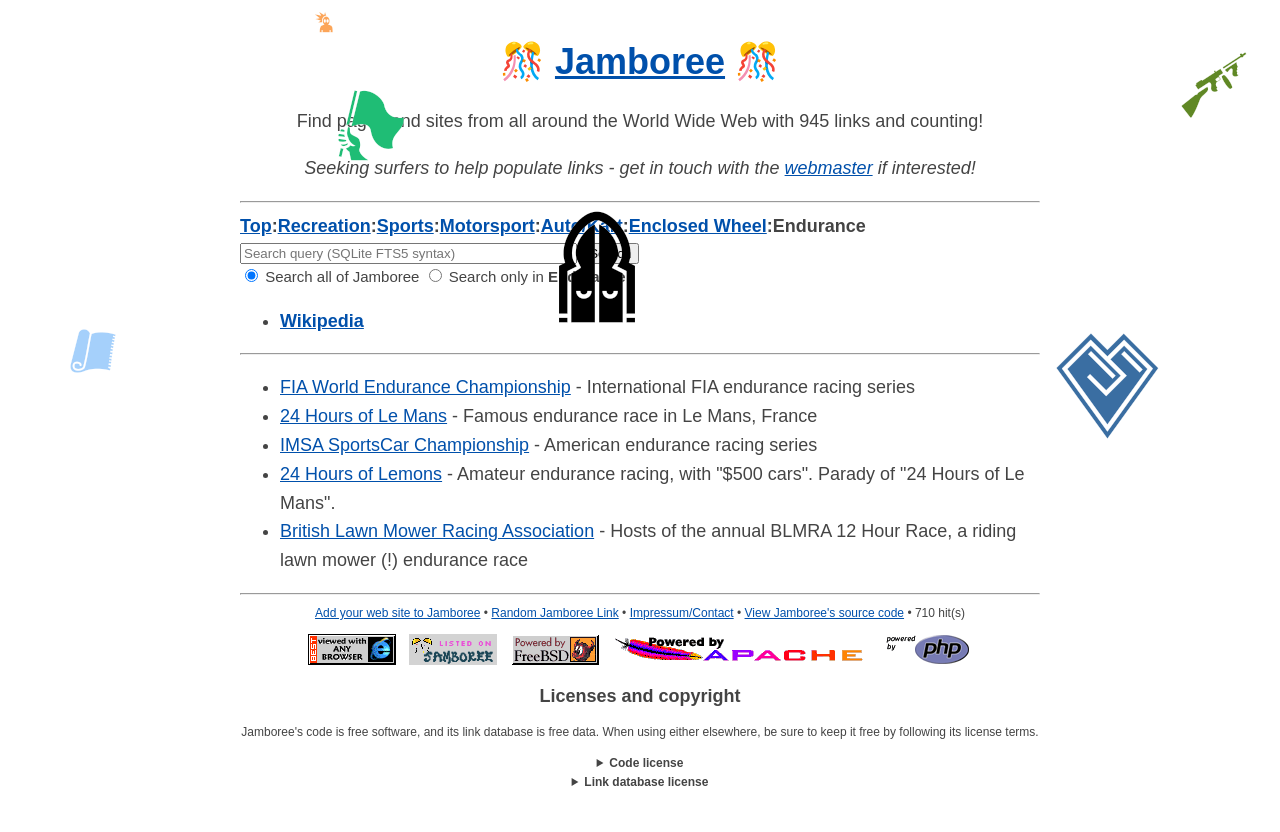  I want to click on indicates a rare or valuable in-game resource, so click(1107, 386).